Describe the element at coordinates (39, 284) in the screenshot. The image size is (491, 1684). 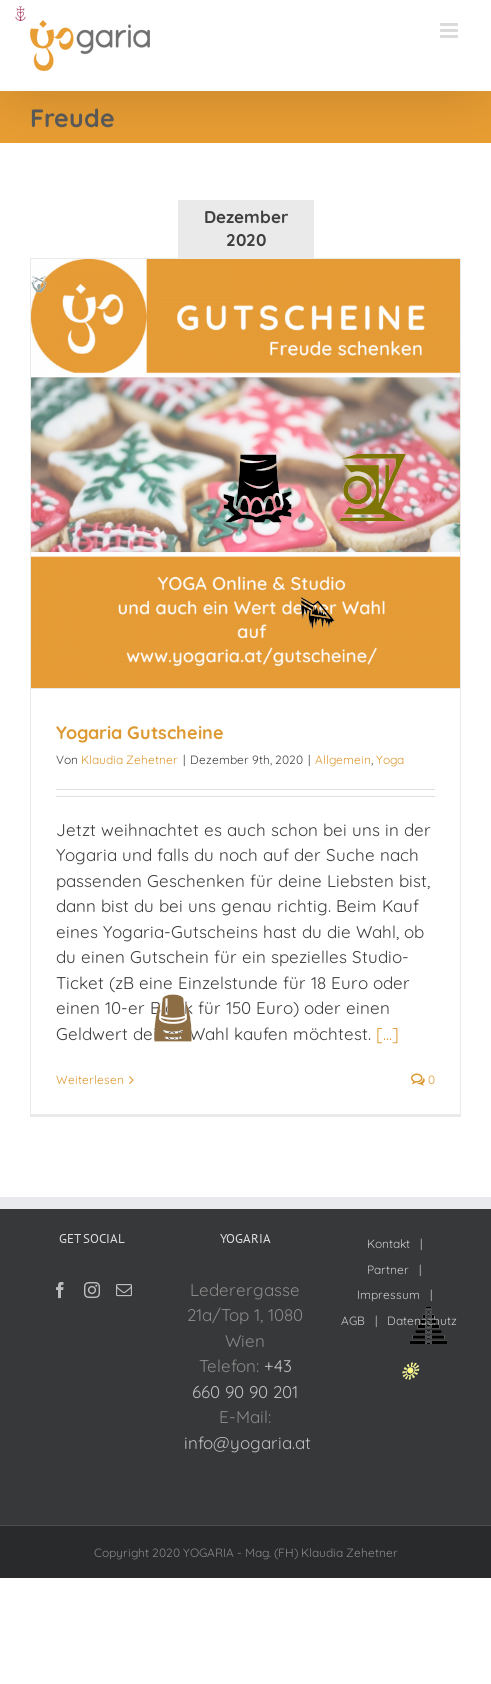
I see `view combat power or battle strength` at that location.